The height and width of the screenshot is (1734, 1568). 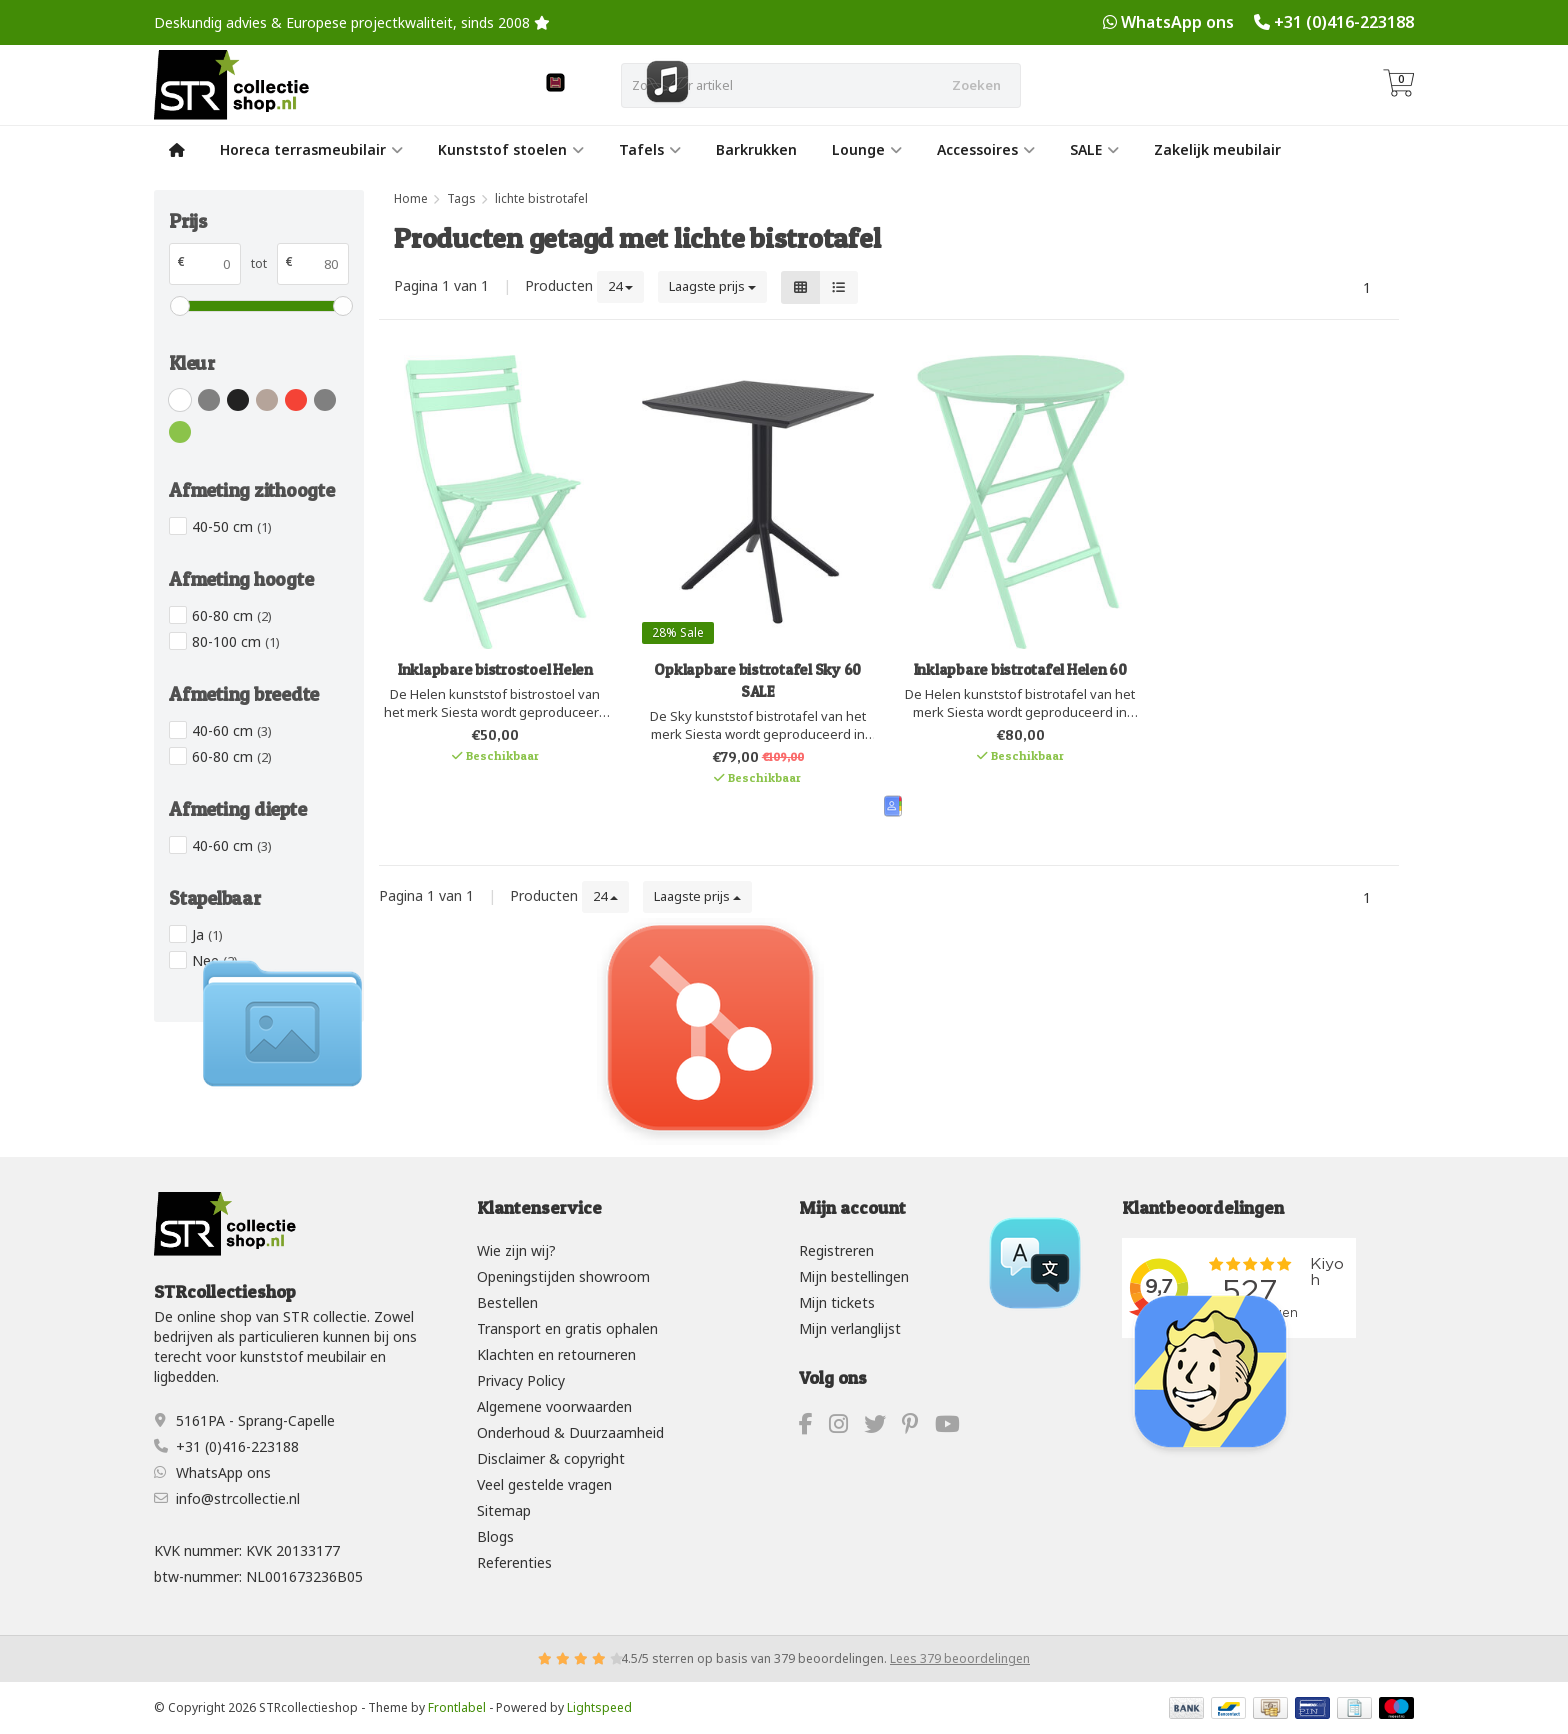 What do you see at coordinates (555, 82) in the screenshot?
I see `launch inscryption game` at bounding box center [555, 82].